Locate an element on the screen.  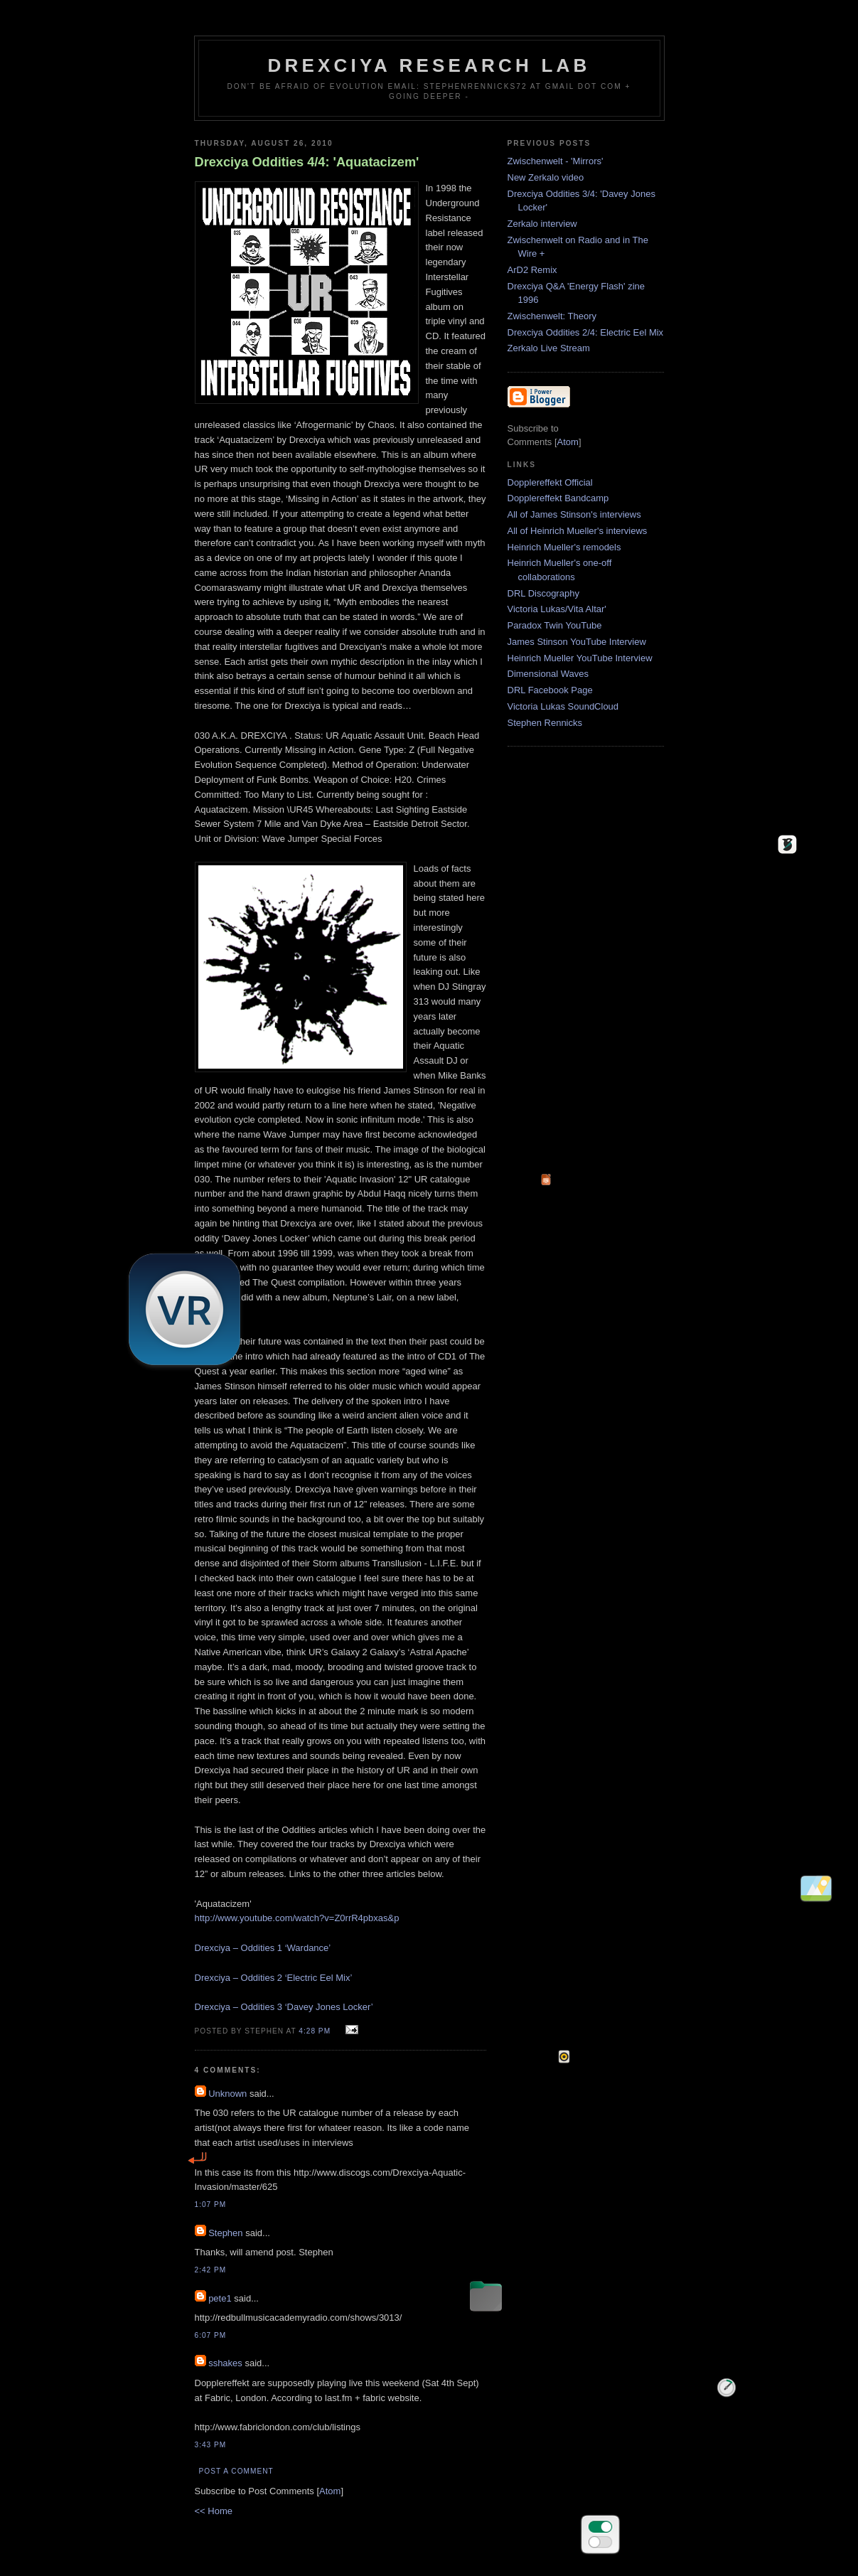
open rhythmbox music player is located at coordinates (564, 2056).